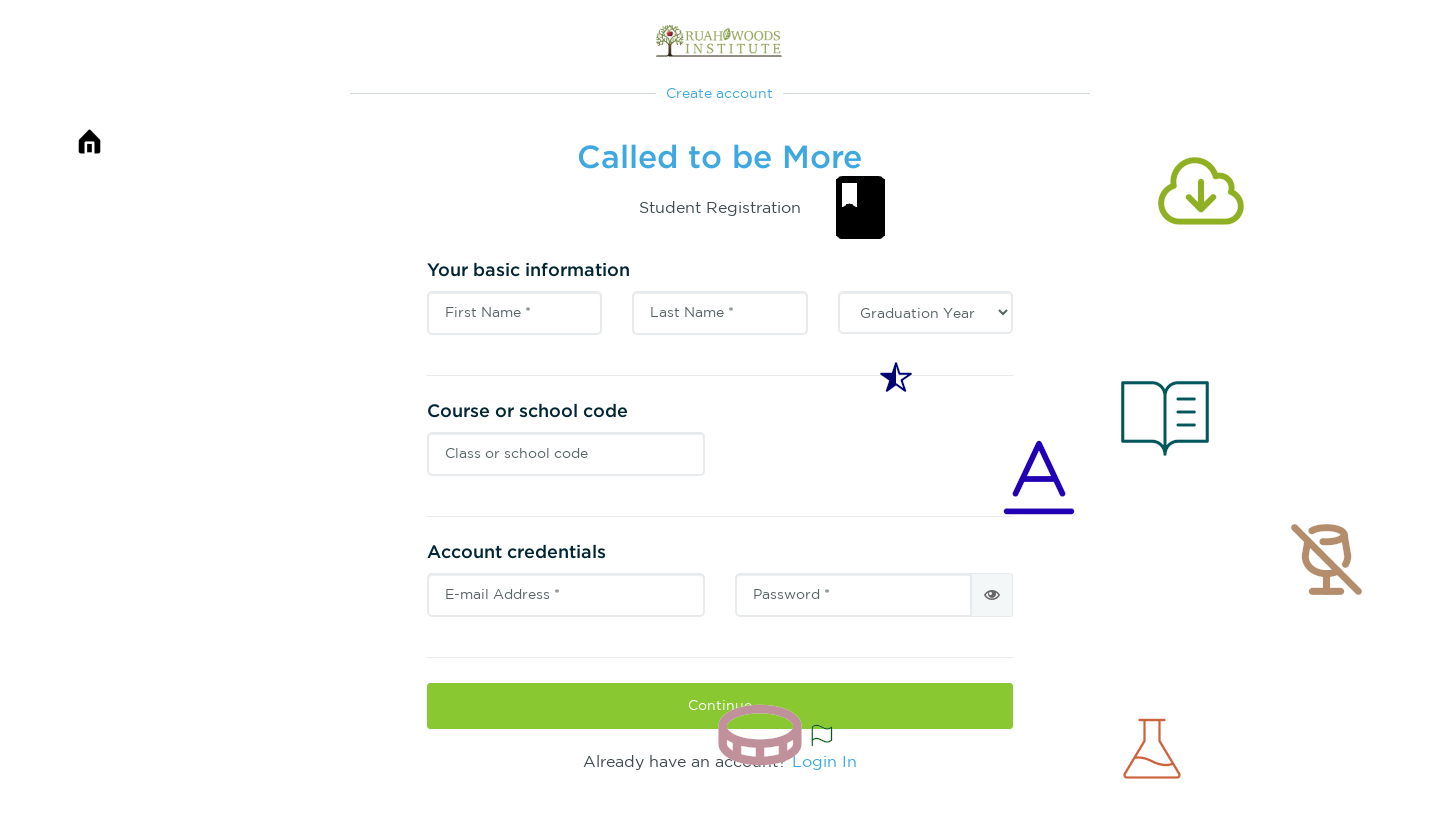  What do you see at coordinates (821, 735) in the screenshot?
I see `flag or report content` at bounding box center [821, 735].